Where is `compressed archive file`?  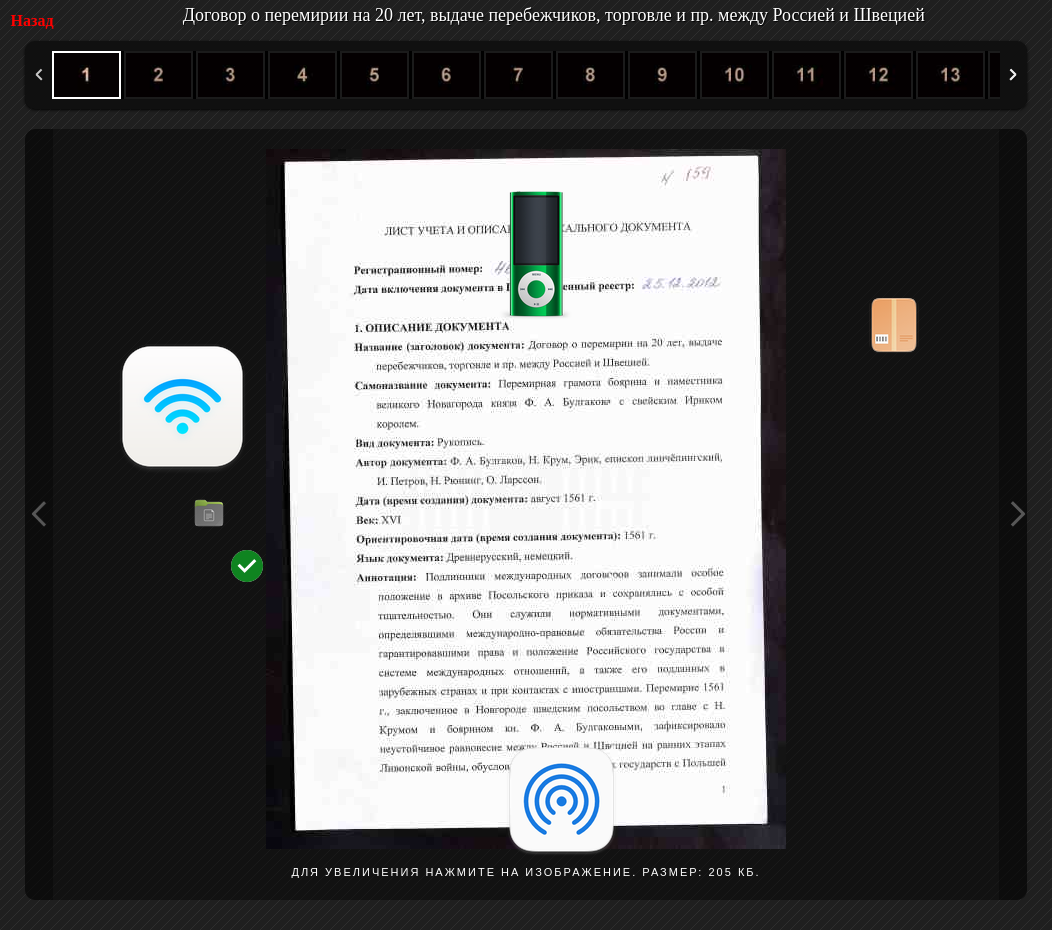
compressed archive file is located at coordinates (894, 325).